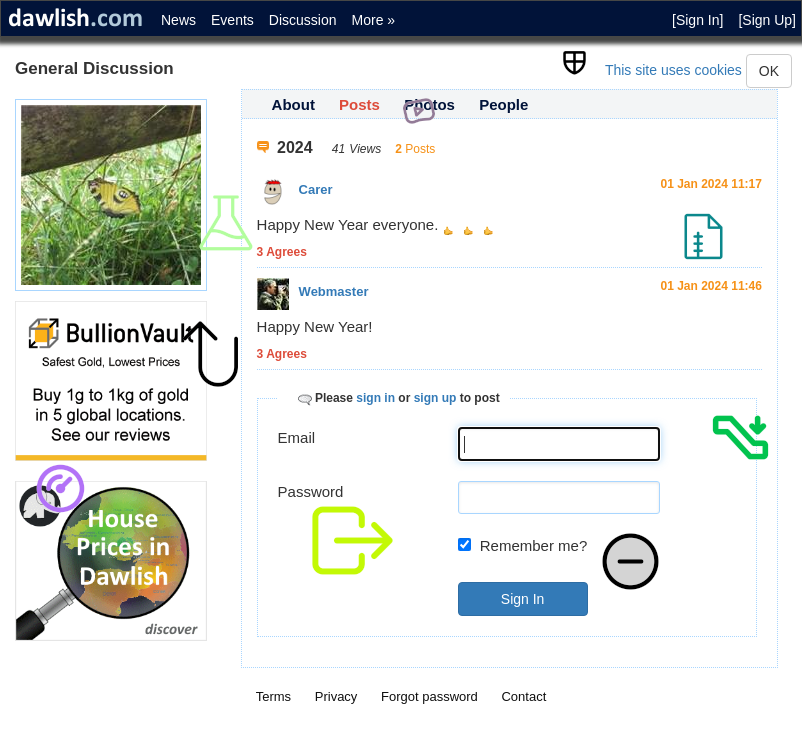  What do you see at coordinates (740, 437) in the screenshot?
I see `indicates escalator going down` at bounding box center [740, 437].